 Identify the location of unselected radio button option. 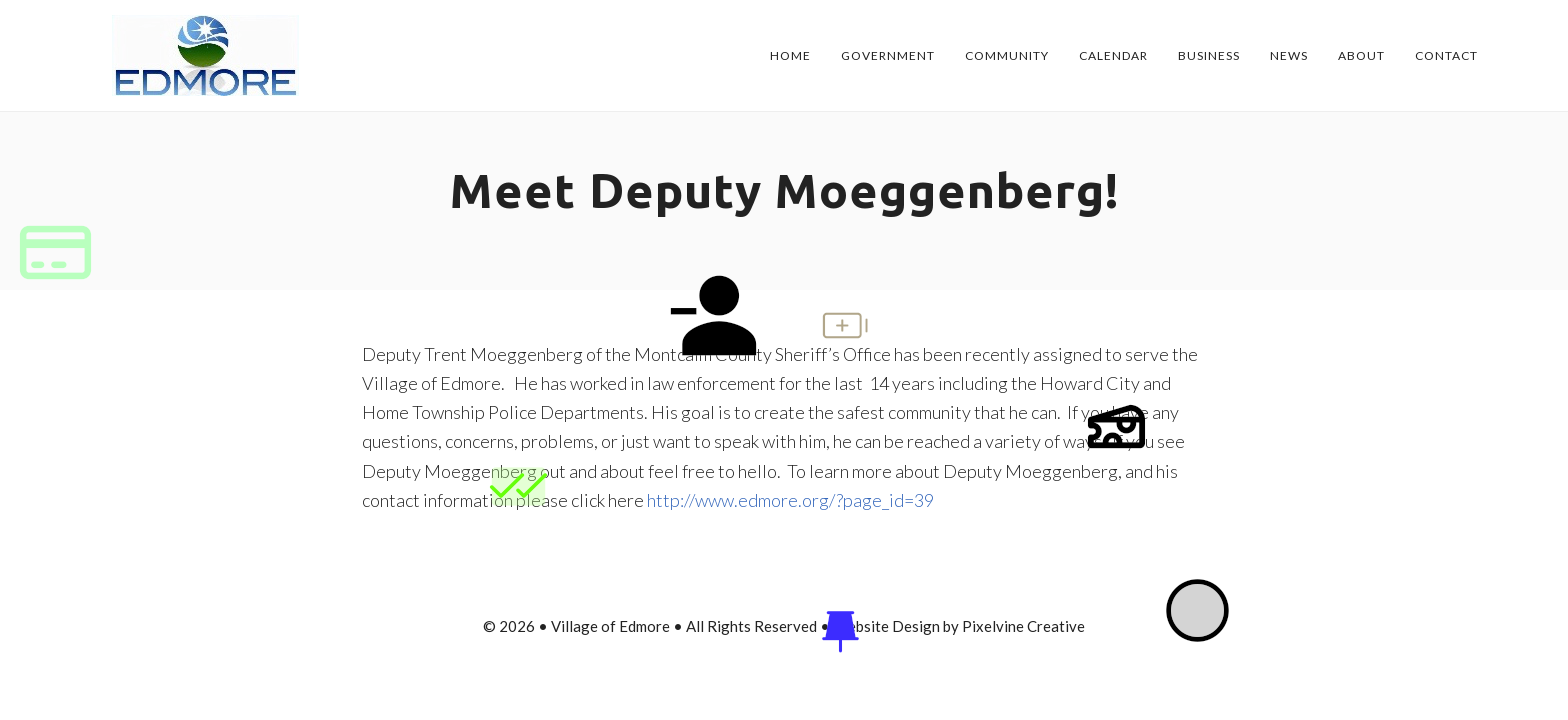
(1197, 610).